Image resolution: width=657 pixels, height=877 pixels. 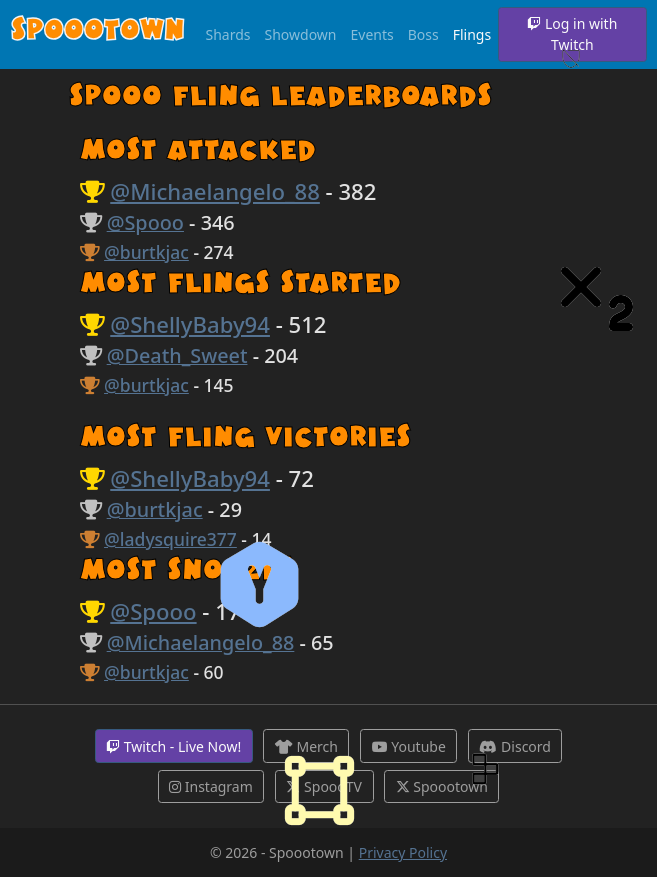 What do you see at coordinates (319, 790) in the screenshot?
I see `access vector editing tools` at bounding box center [319, 790].